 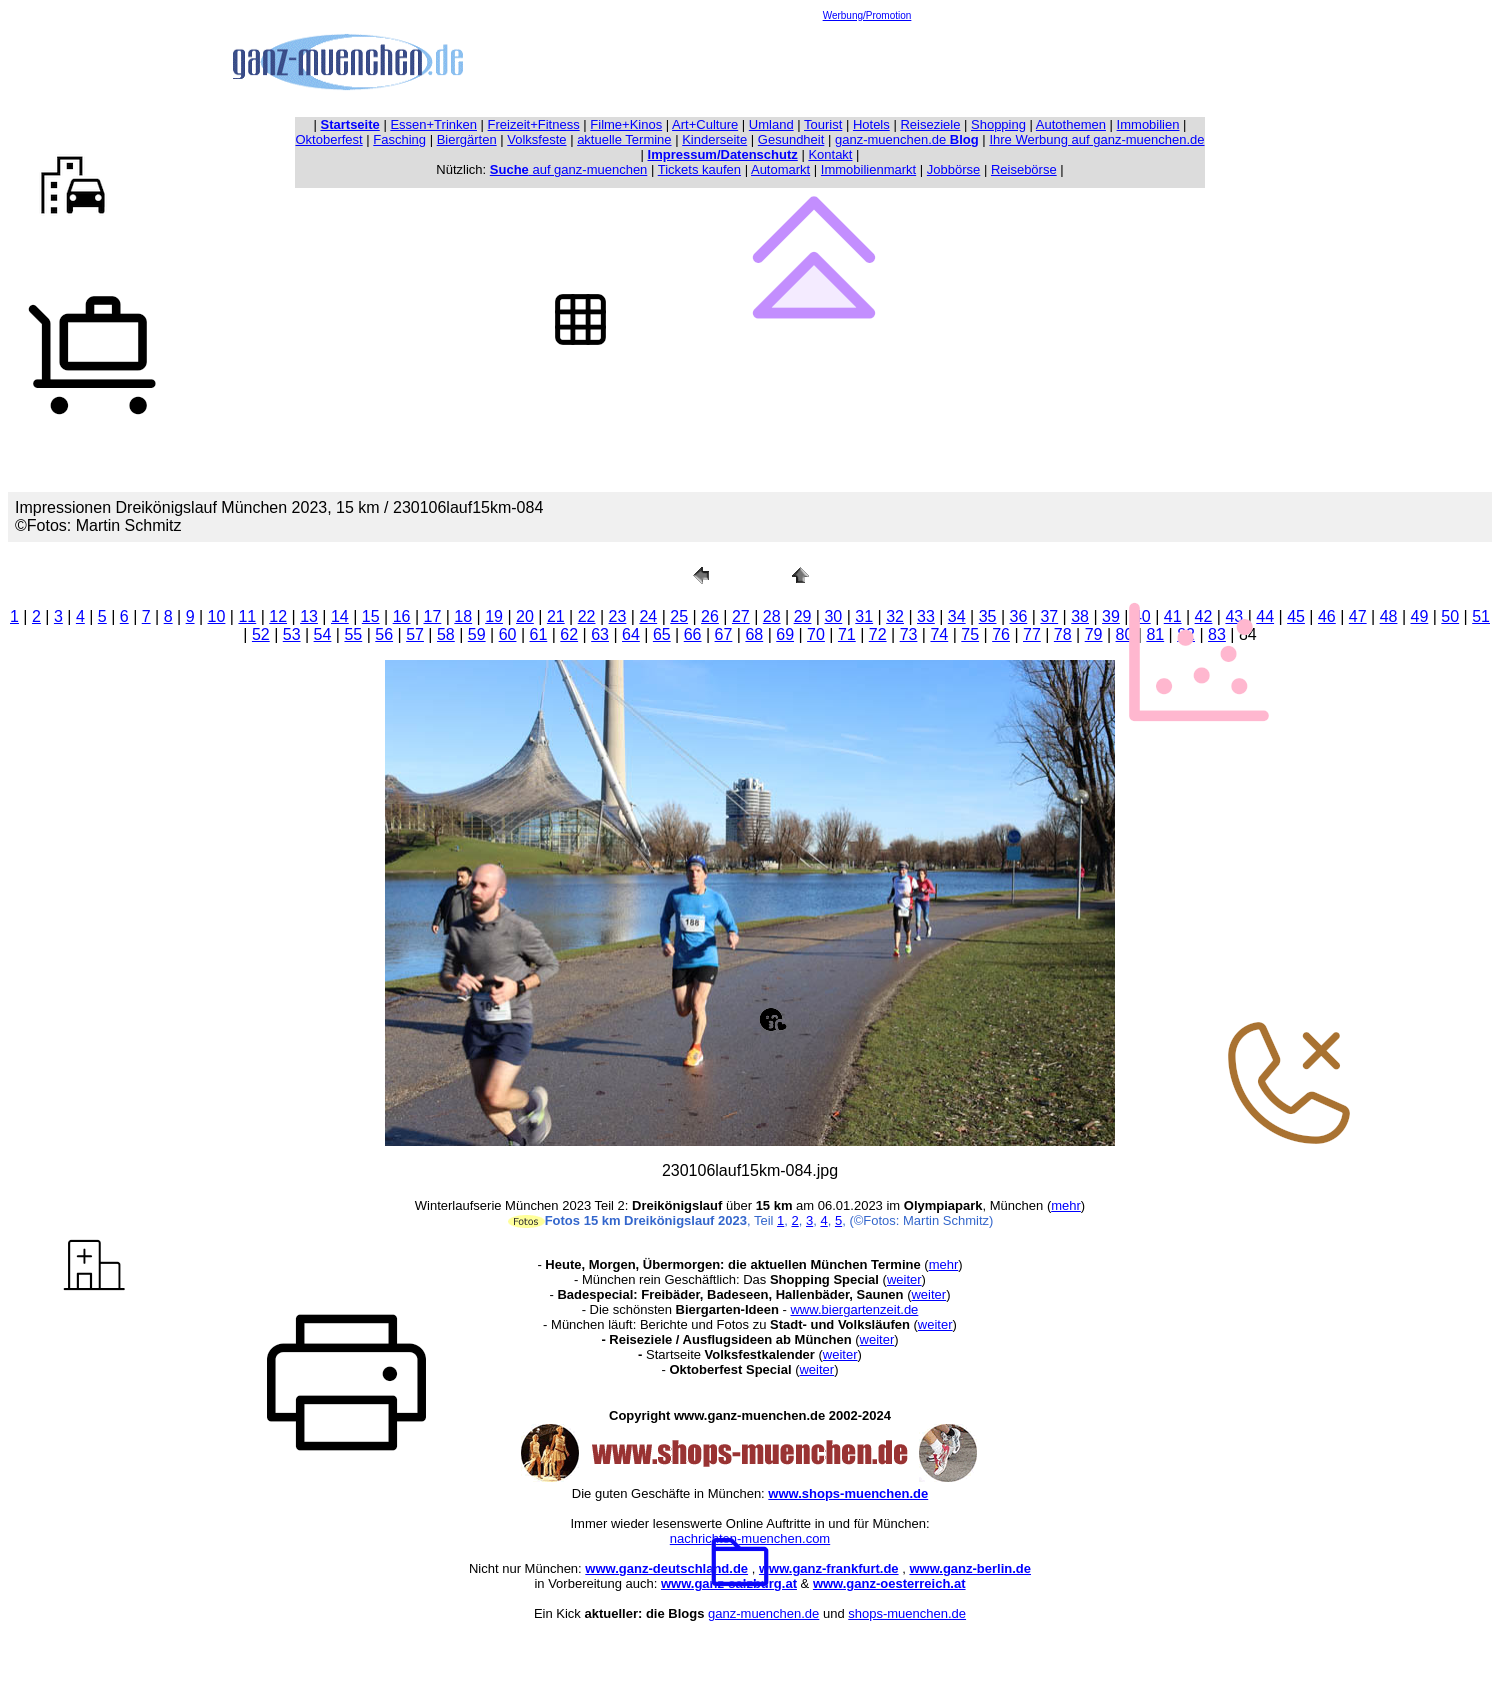 I want to click on find nearby hospitals or medical facilities, so click(x=91, y=1265).